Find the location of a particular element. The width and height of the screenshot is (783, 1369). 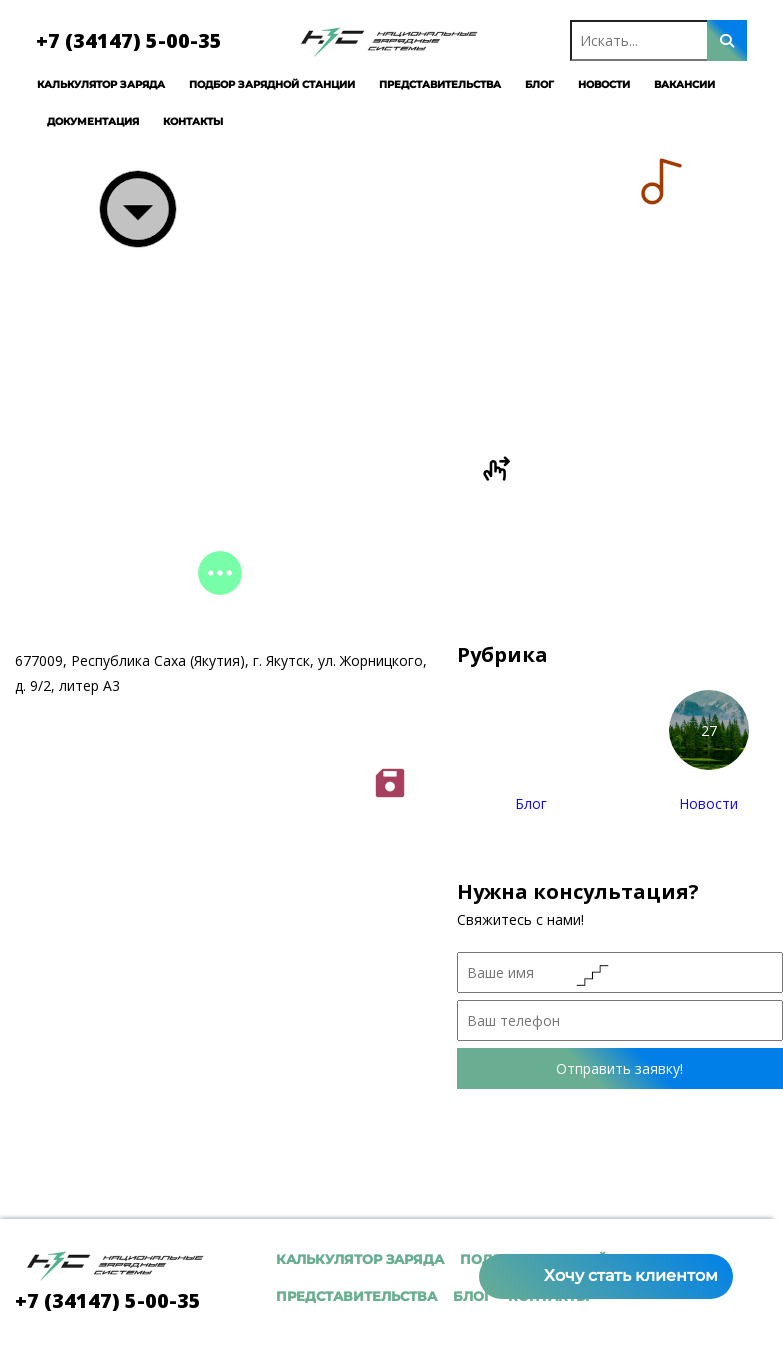

save current file or document is located at coordinates (390, 783).